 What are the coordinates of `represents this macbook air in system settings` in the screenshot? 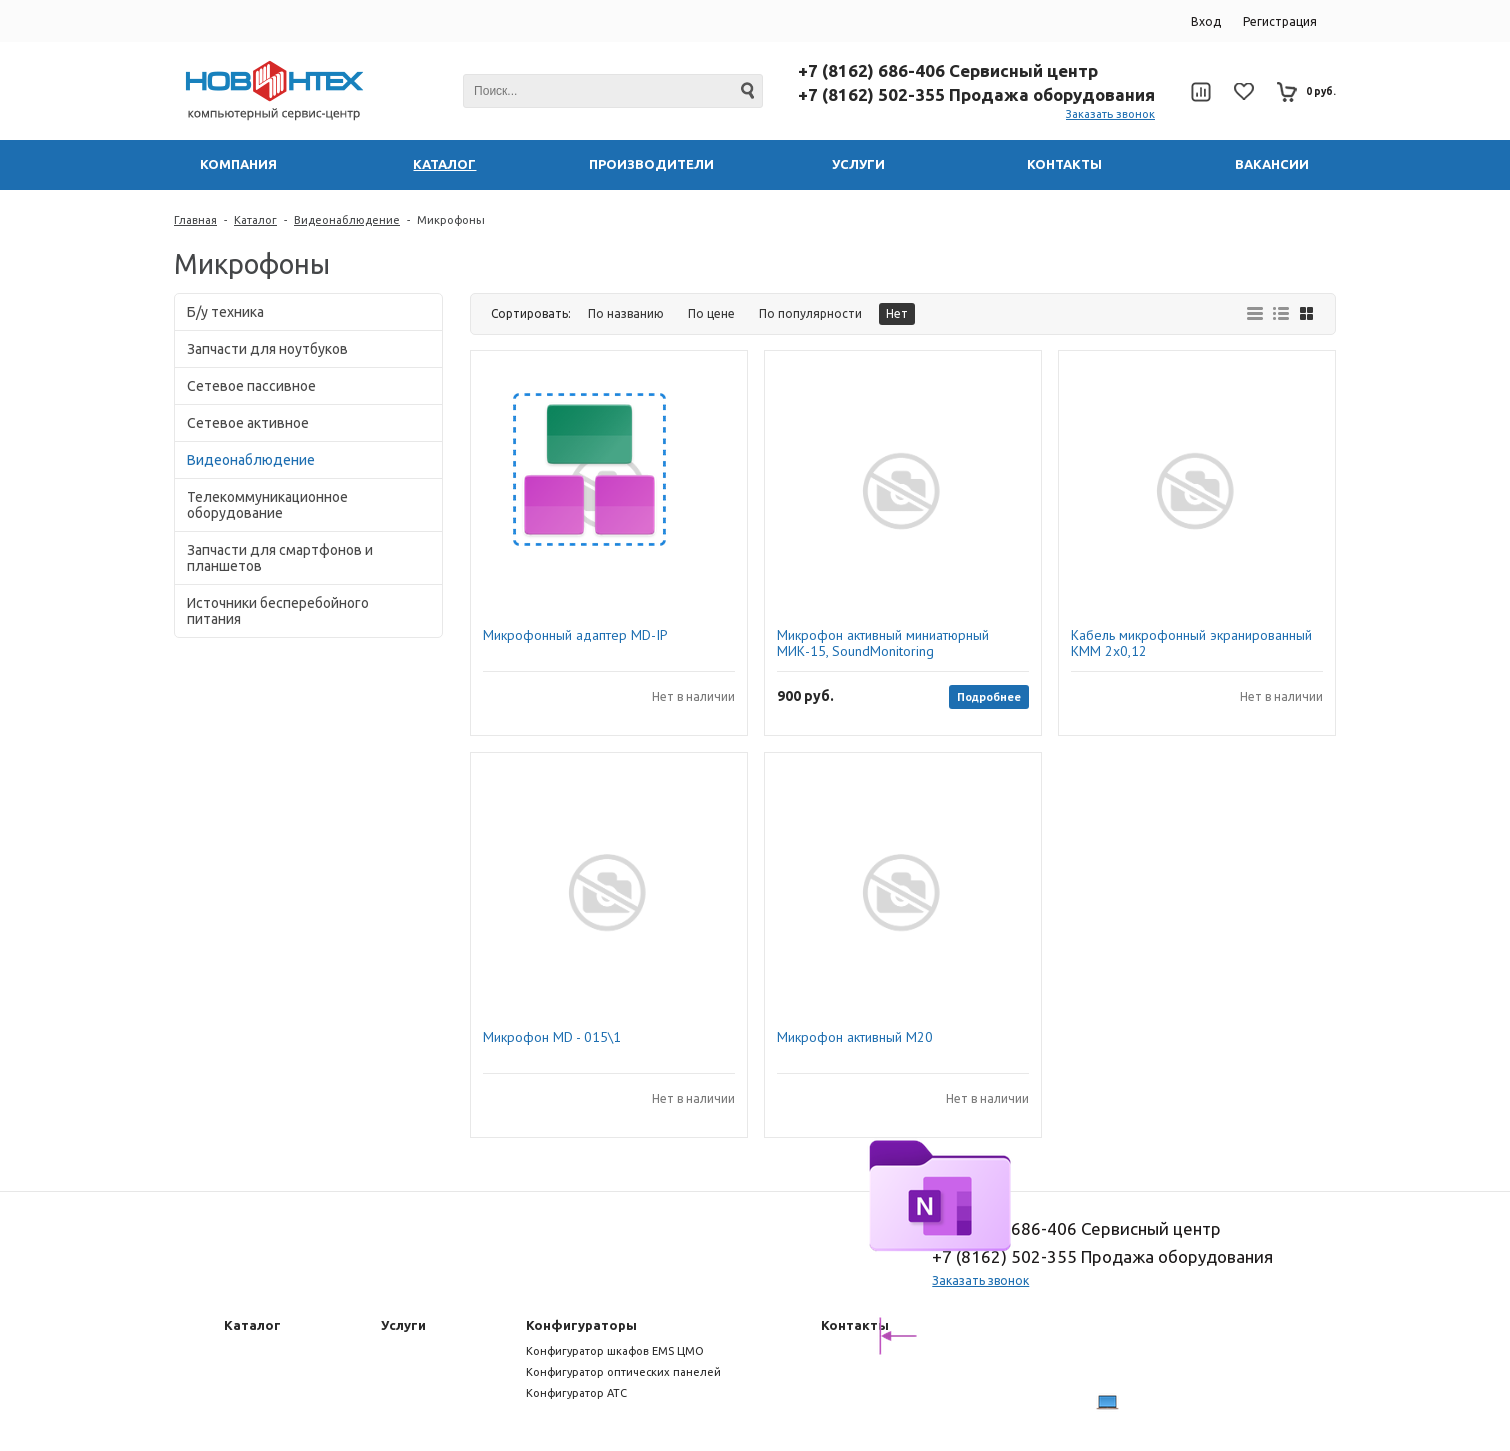 It's located at (1107, 1400).